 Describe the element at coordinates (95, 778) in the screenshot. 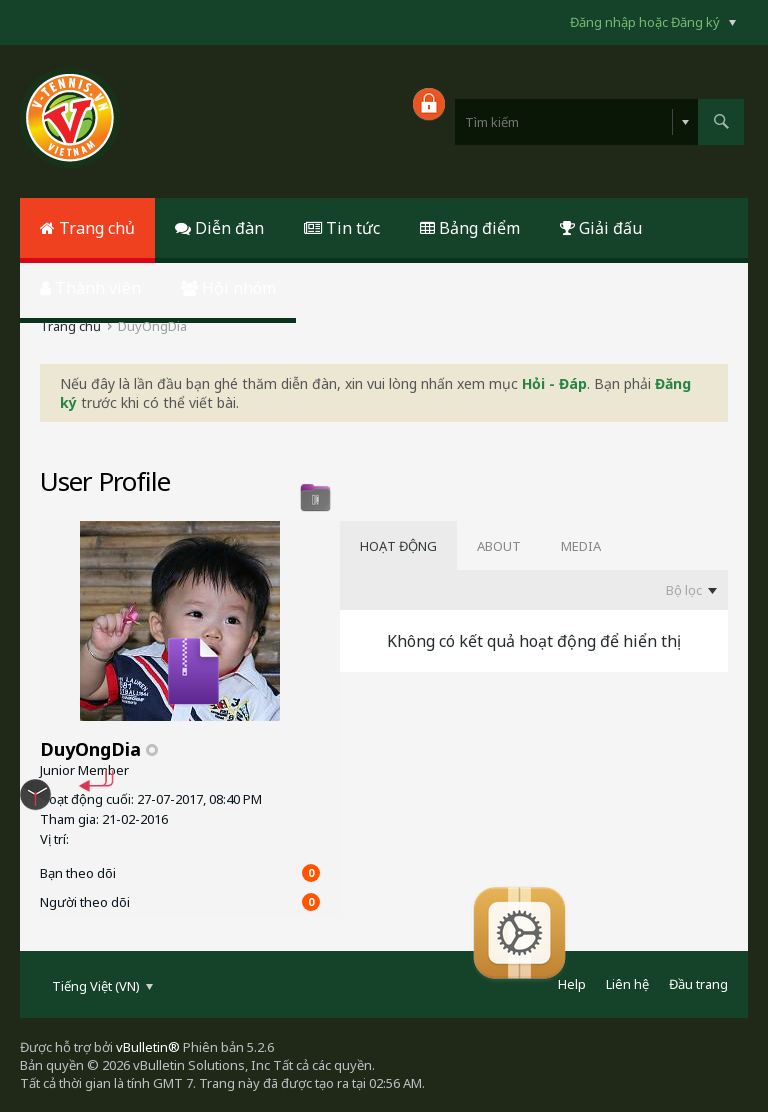

I see `reply to all recipients of an email` at that location.